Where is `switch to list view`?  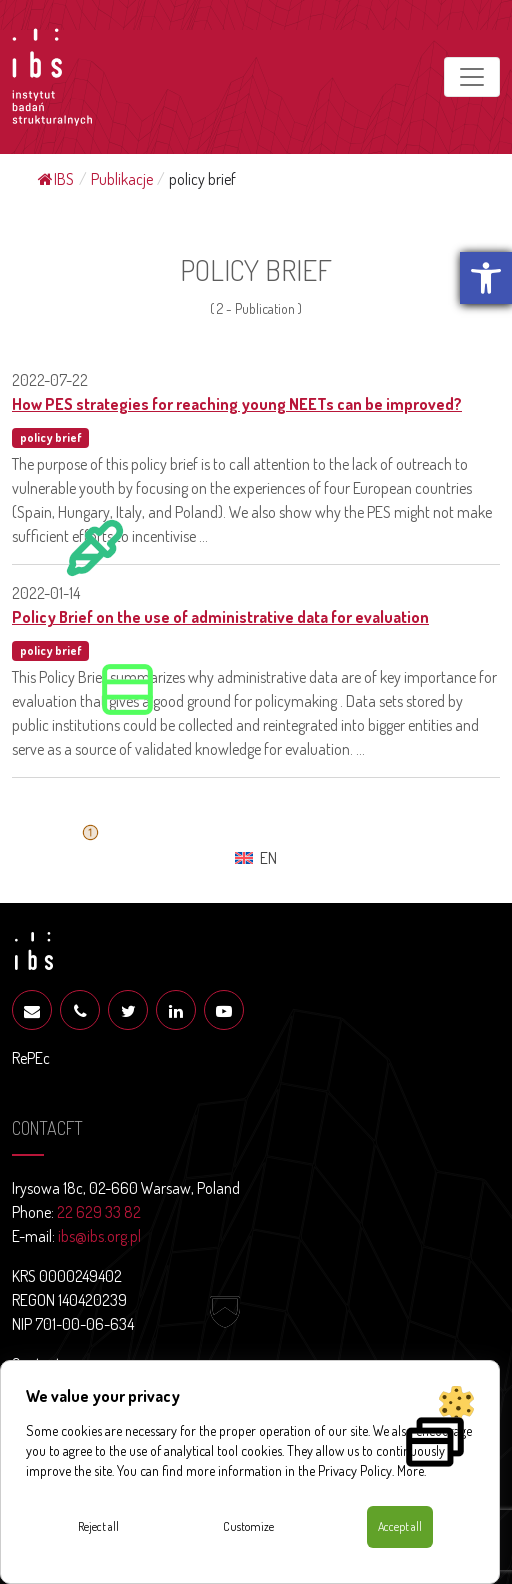
switch to list view is located at coordinates (127, 689).